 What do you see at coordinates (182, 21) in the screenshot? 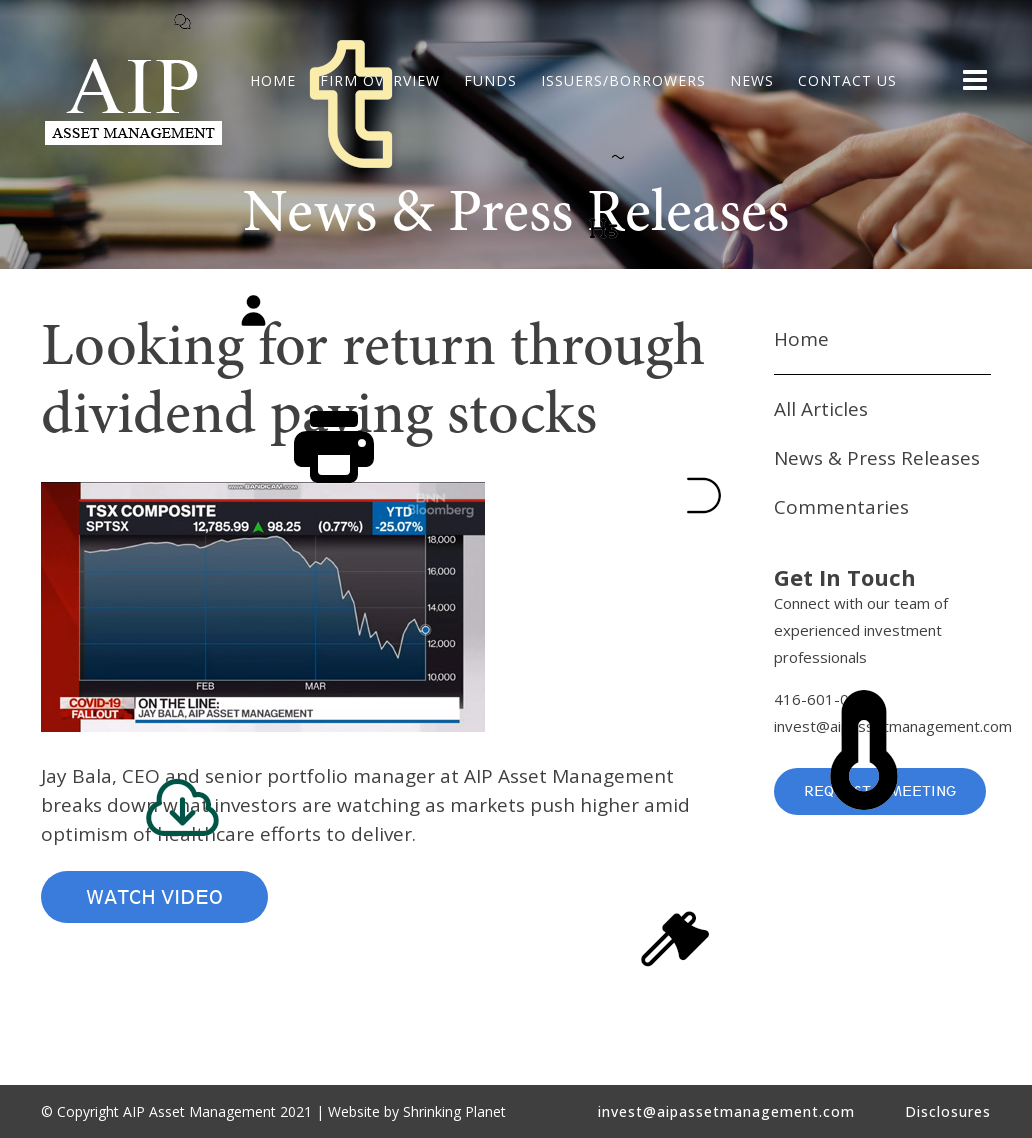
I see `open chat or messaging` at bounding box center [182, 21].